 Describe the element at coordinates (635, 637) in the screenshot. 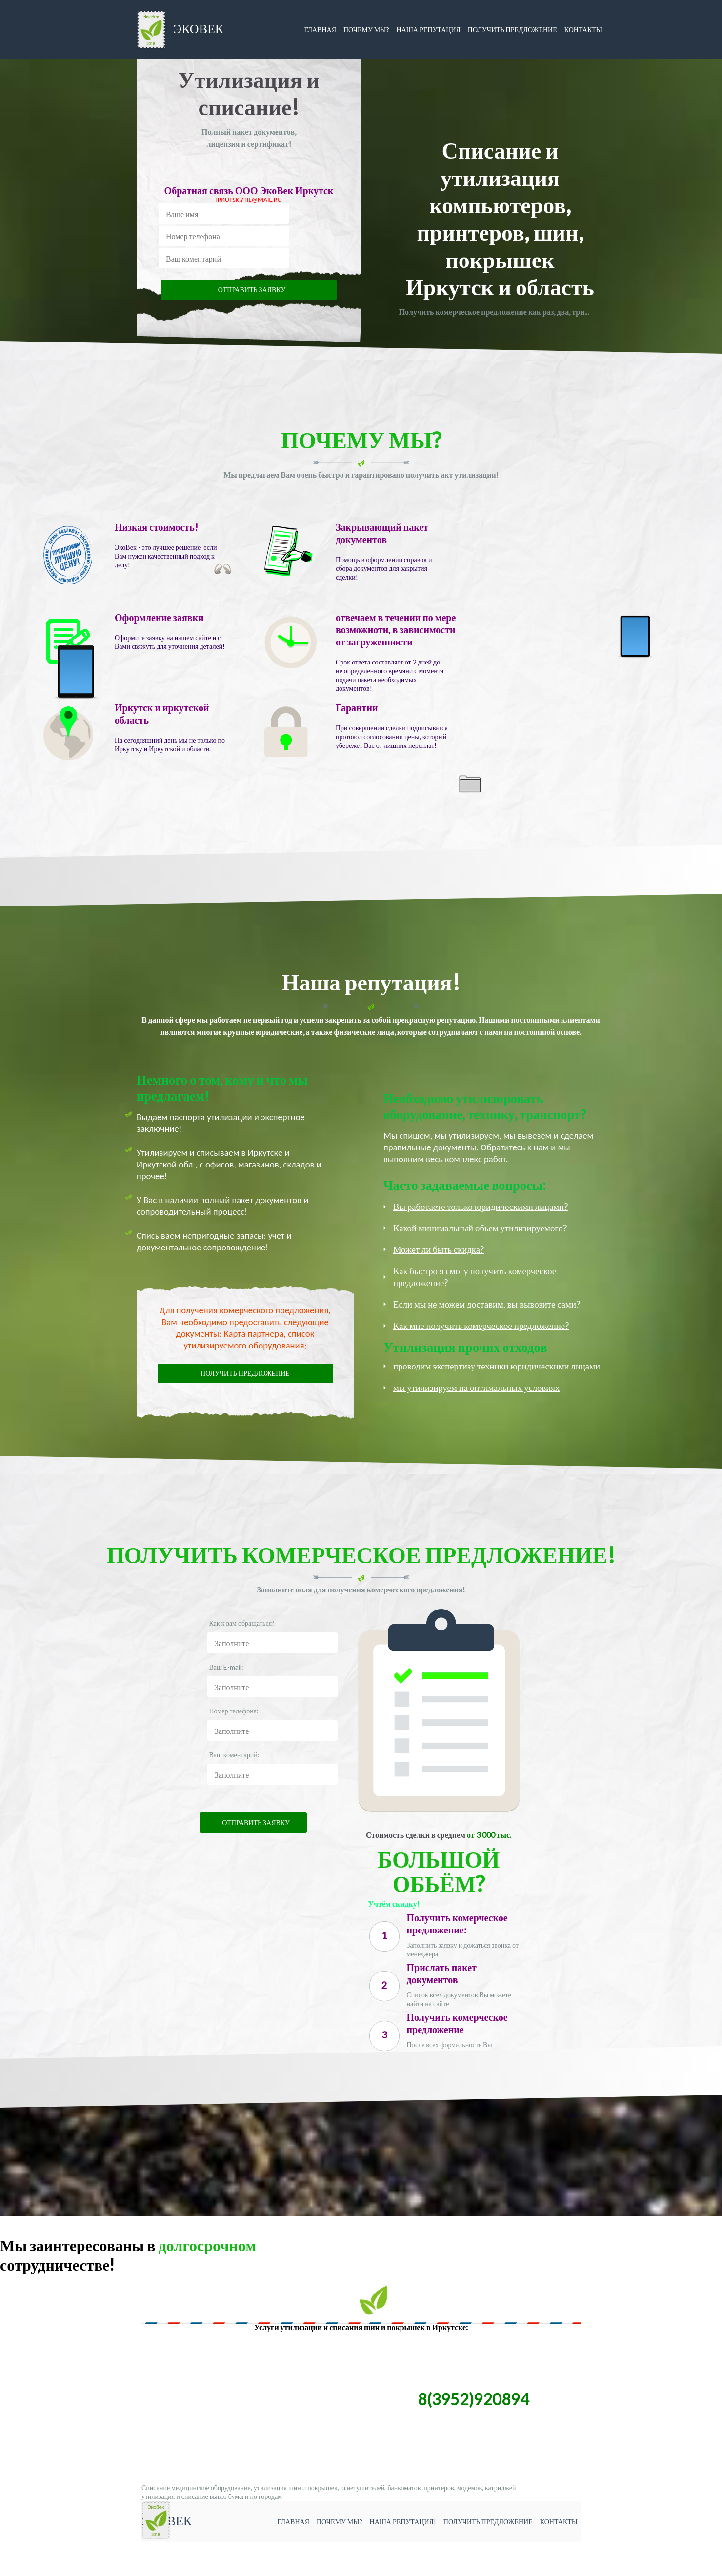

I see `iPad Air device in connected devices list` at that location.